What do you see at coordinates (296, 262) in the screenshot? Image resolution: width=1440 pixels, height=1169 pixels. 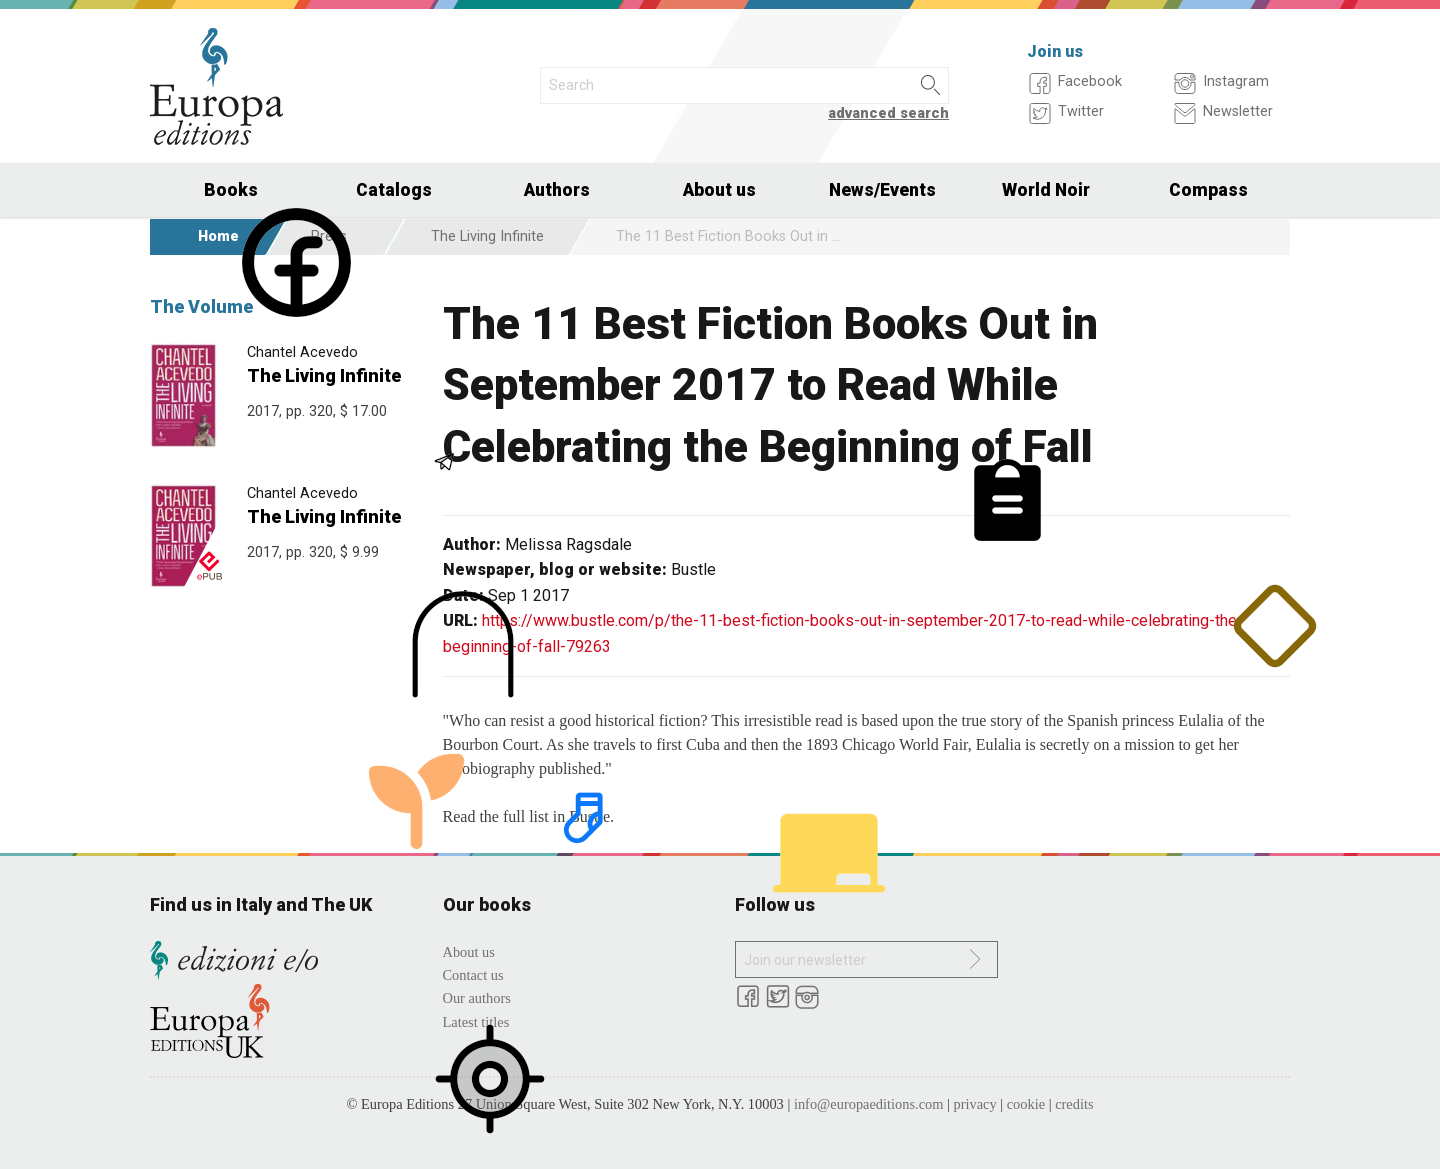 I see `open facebook app` at bounding box center [296, 262].